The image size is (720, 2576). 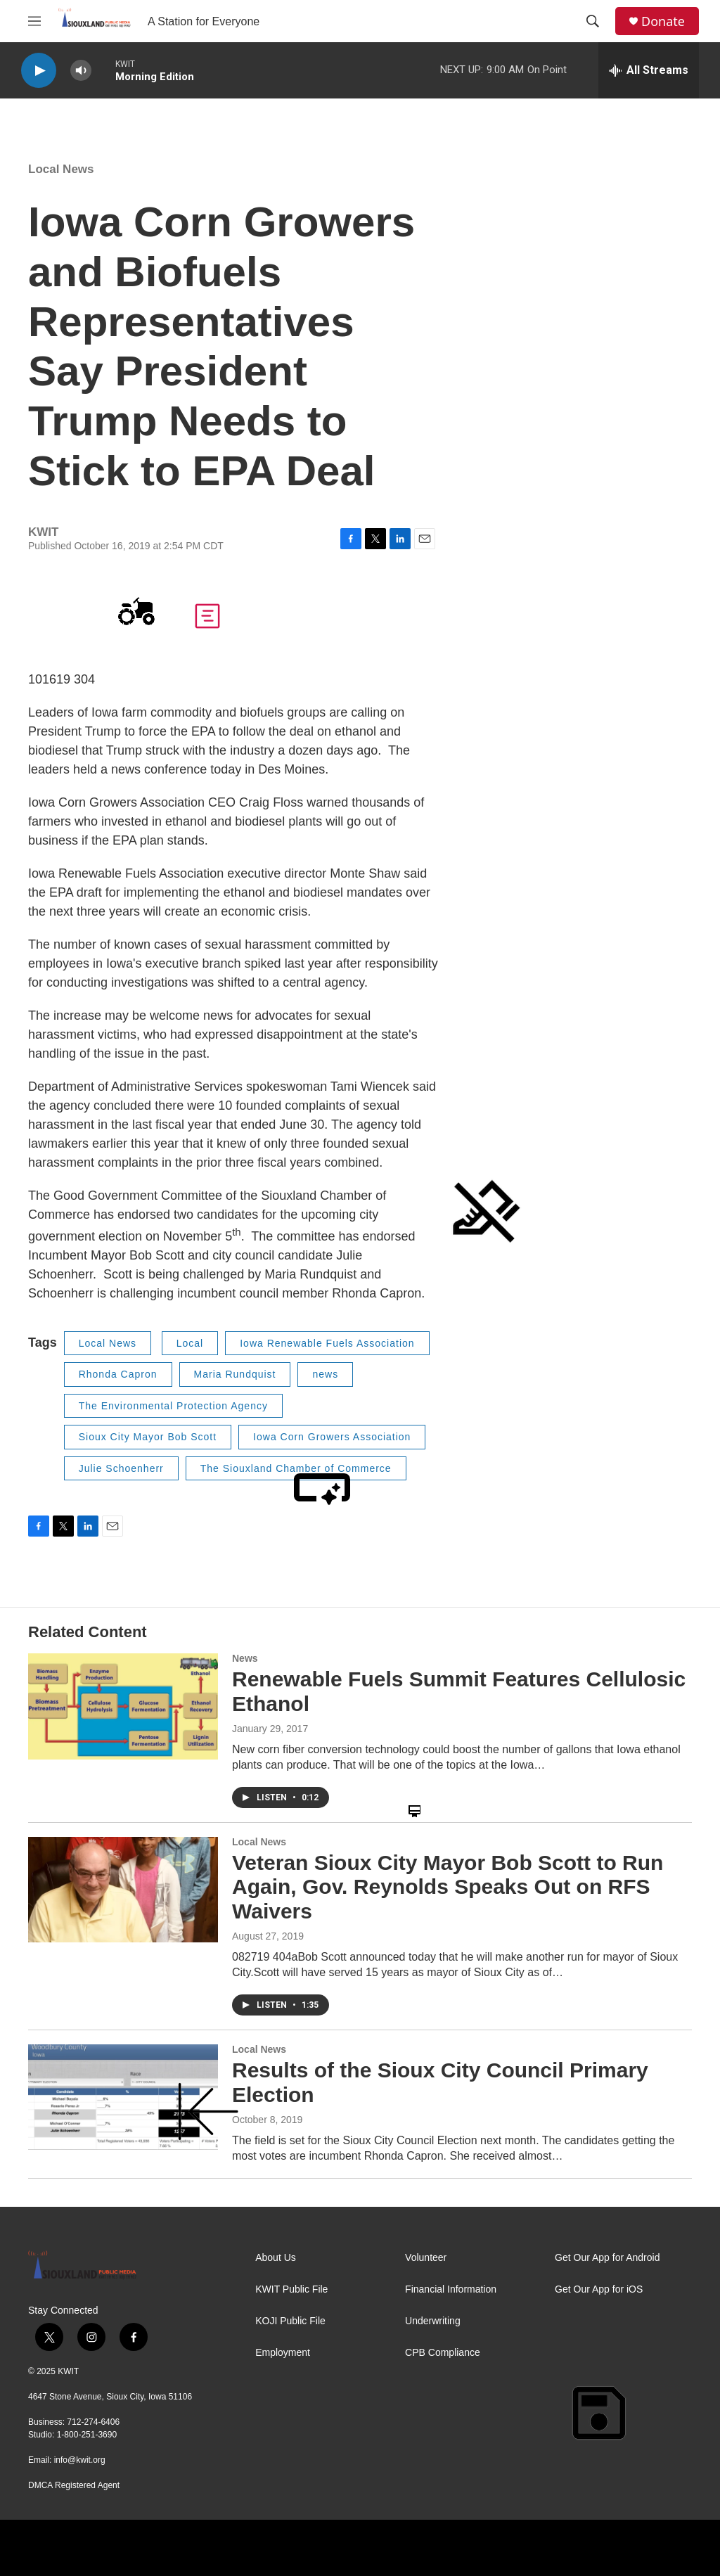 I want to click on save current file or document, so click(x=599, y=2413).